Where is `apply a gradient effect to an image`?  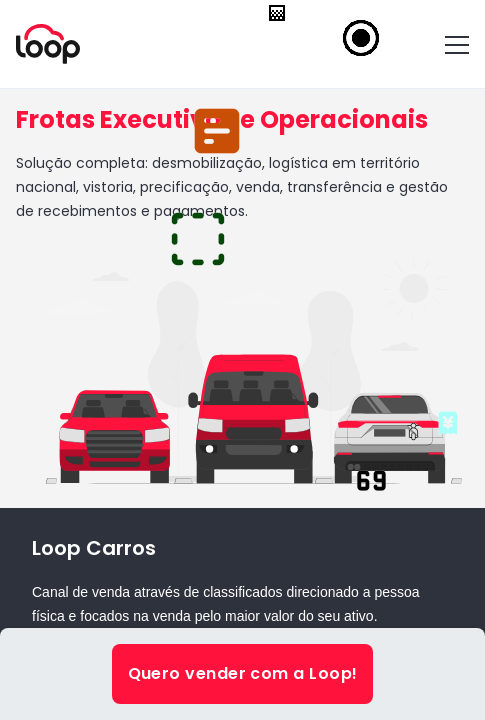 apply a gradient effect to an image is located at coordinates (277, 13).